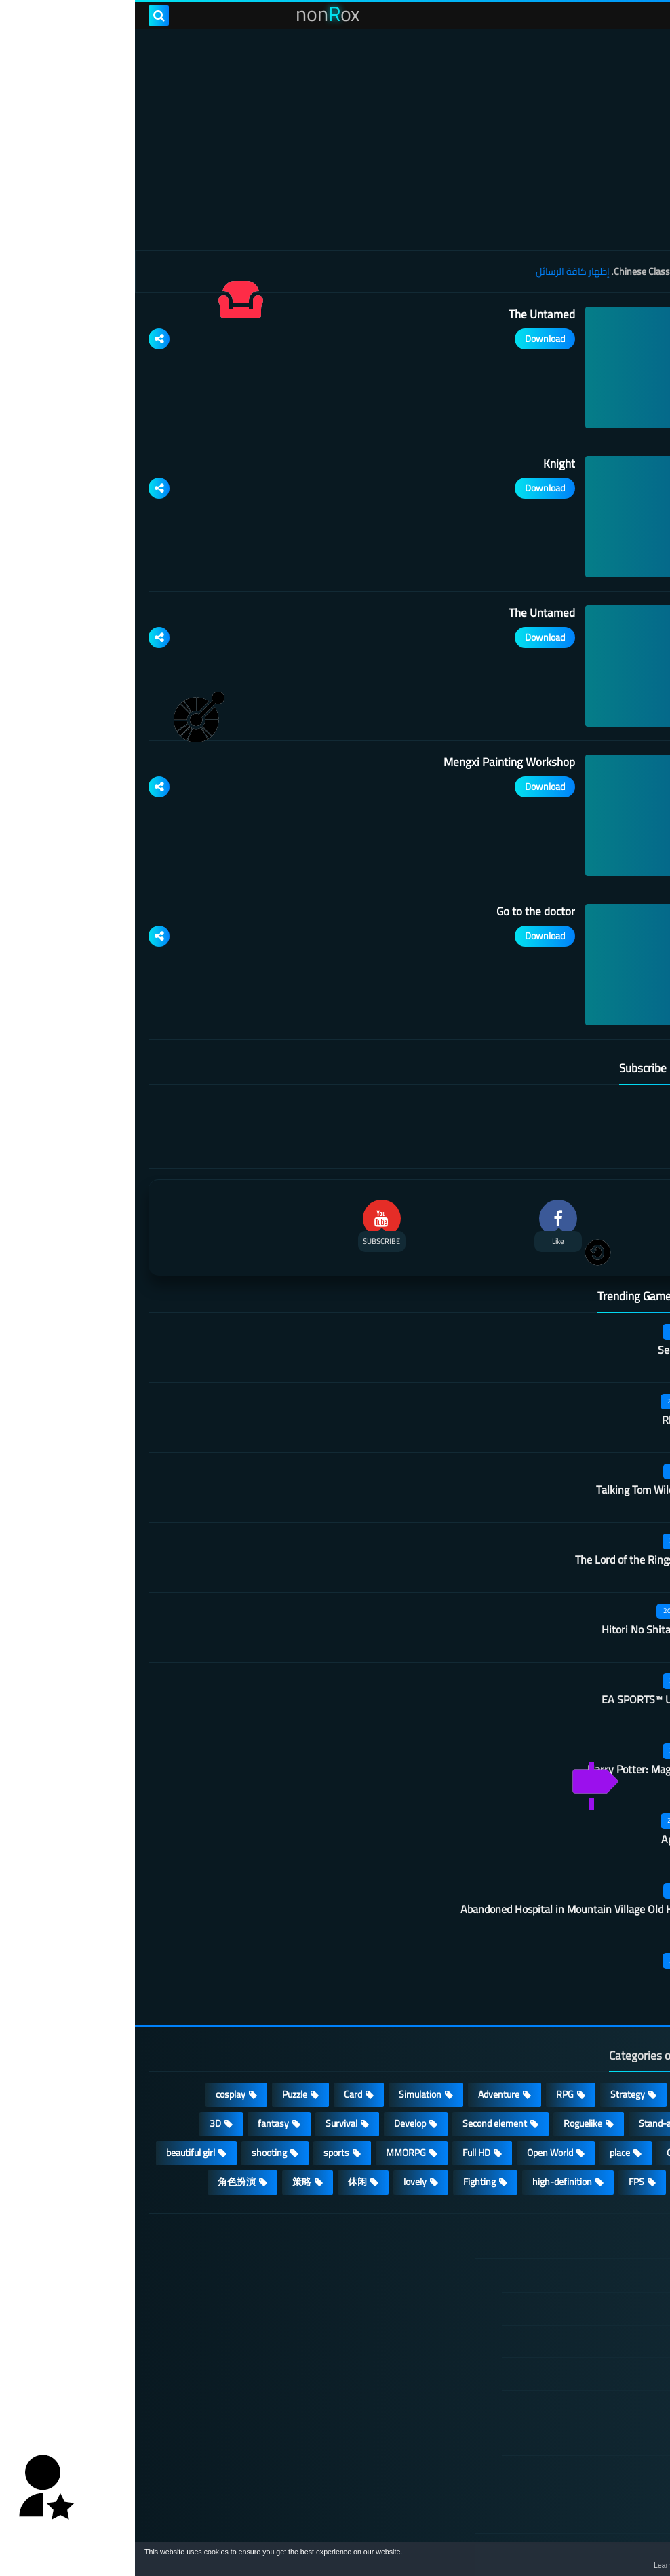 The width and height of the screenshot is (670, 2576). What do you see at coordinates (43, 2487) in the screenshot?
I see `view favorite or starred user` at bounding box center [43, 2487].